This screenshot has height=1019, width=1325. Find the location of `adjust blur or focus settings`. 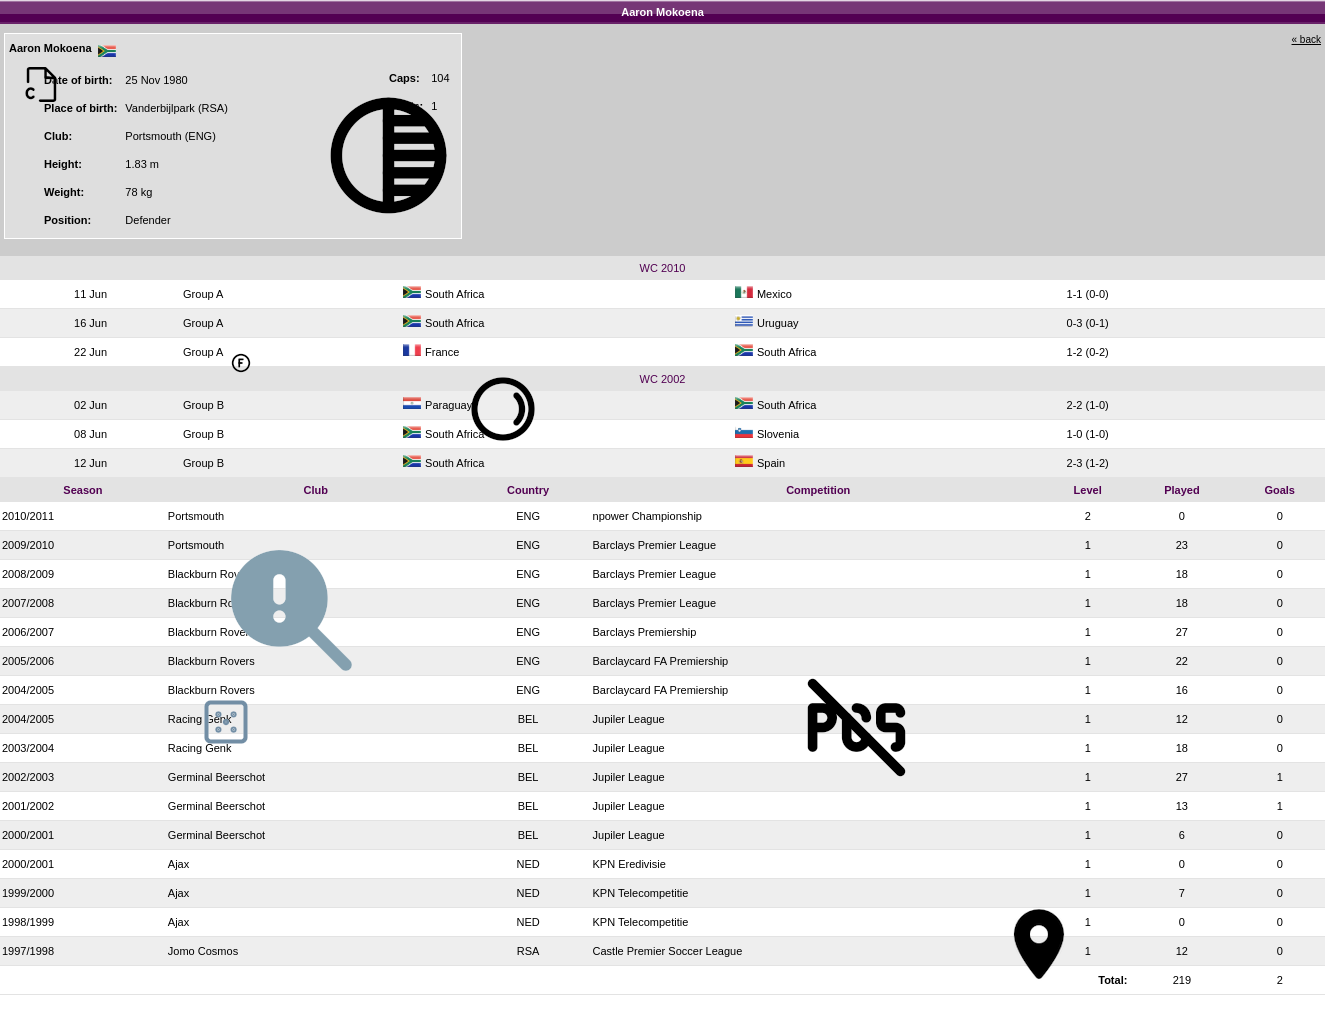

adjust blur or focus settings is located at coordinates (388, 155).